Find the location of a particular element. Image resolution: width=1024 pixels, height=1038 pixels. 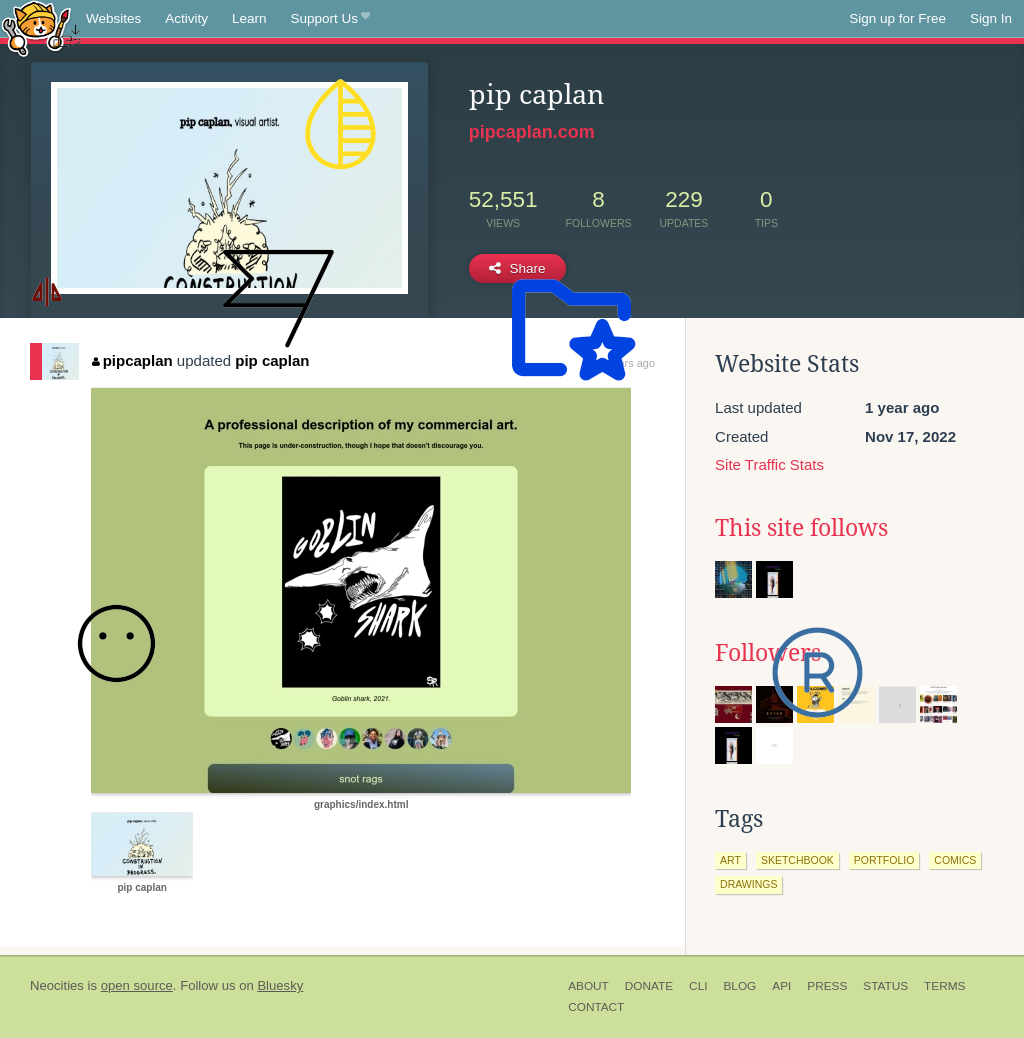

flag or bookmark an item is located at coordinates (274, 292).